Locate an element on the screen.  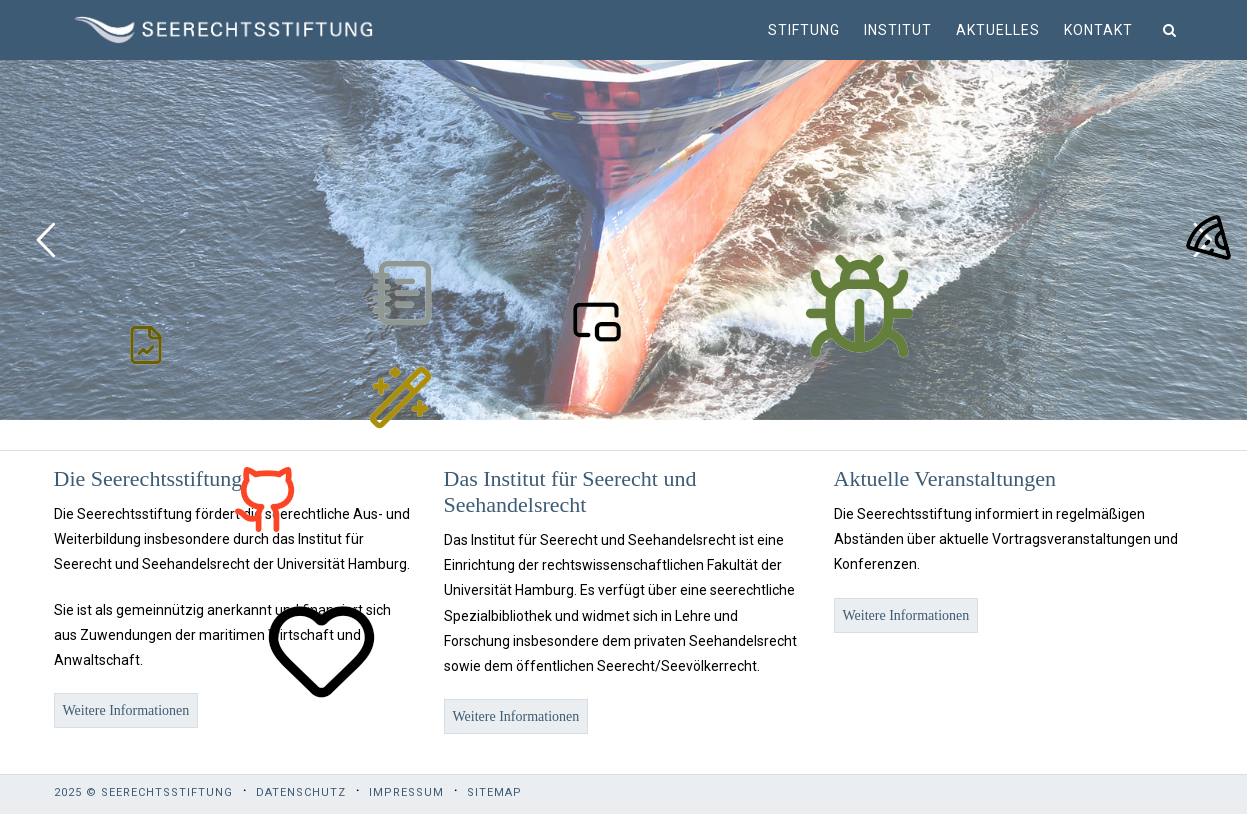
open your notes or notebook is located at coordinates (405, 293).